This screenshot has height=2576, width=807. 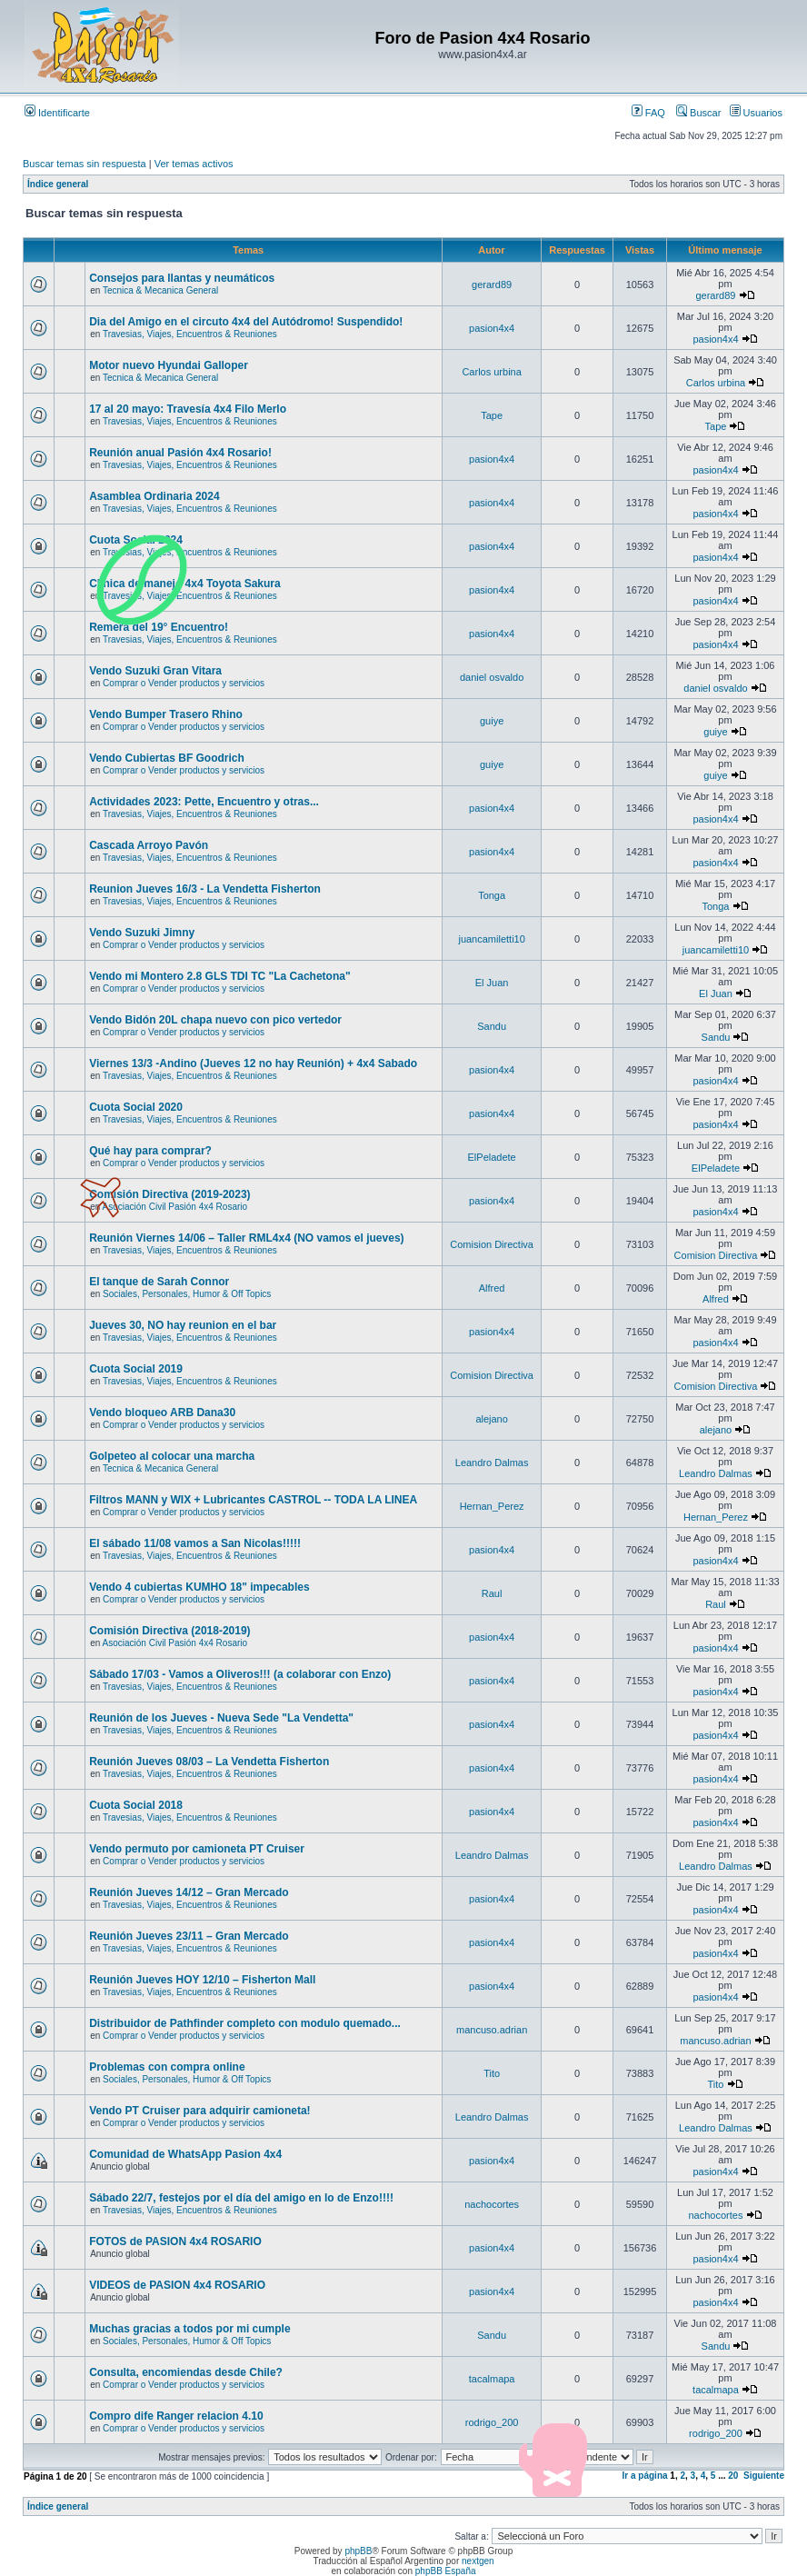 I want to click on browse coffee shops or cafés nearby, so click(x=142, y=580).